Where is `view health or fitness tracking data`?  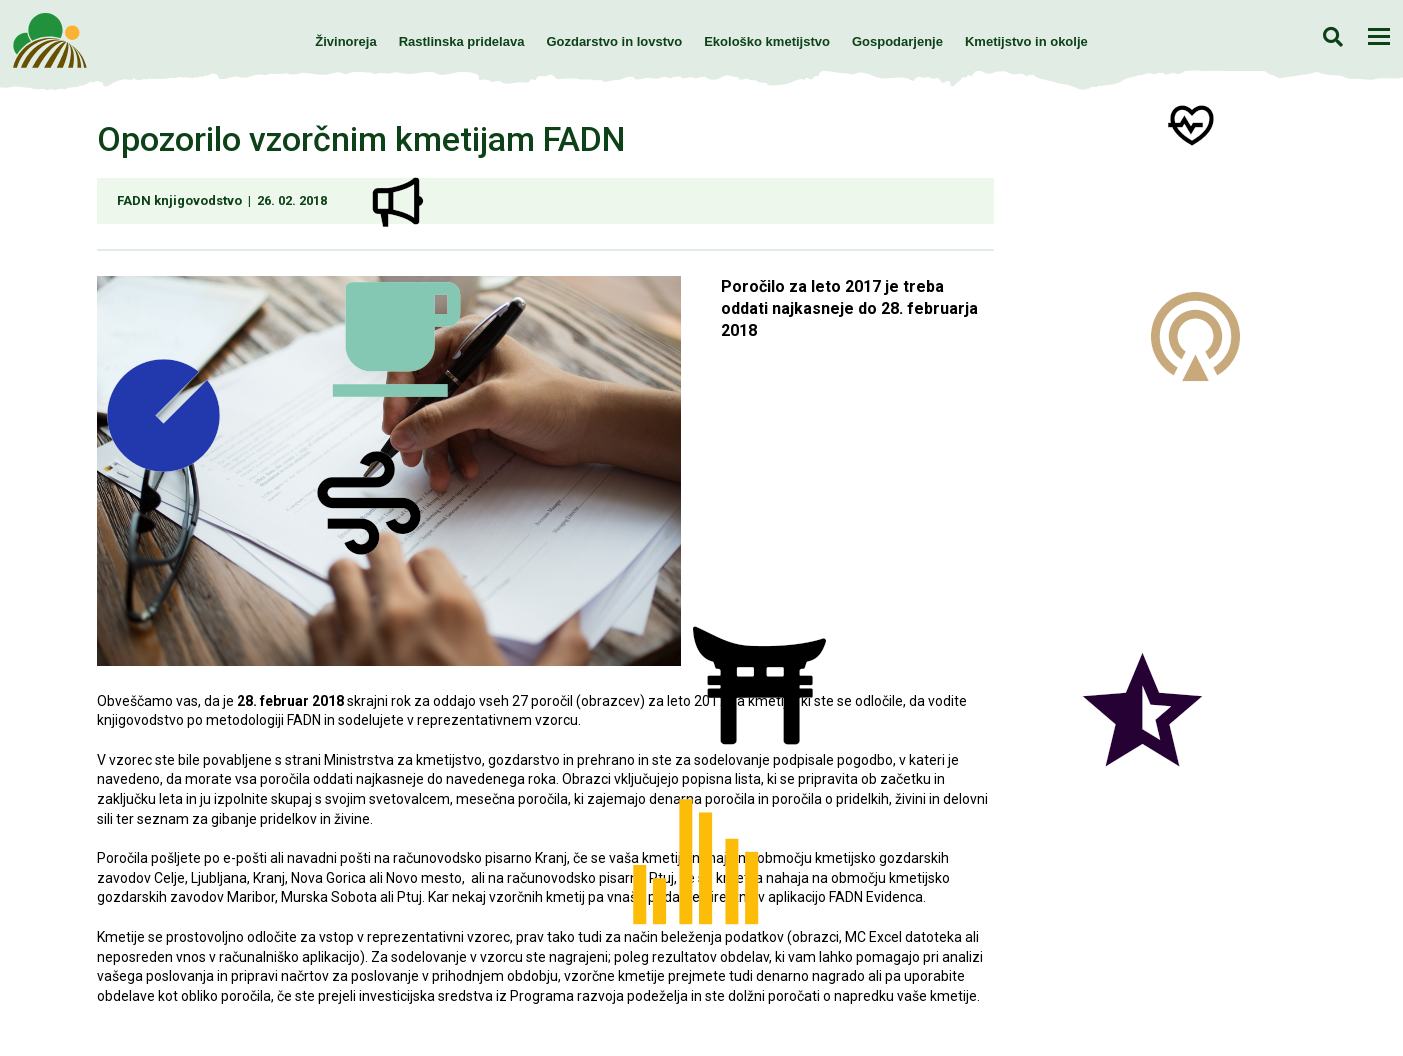 view health or fitness tracking data is located at coordinates (1192, 125).